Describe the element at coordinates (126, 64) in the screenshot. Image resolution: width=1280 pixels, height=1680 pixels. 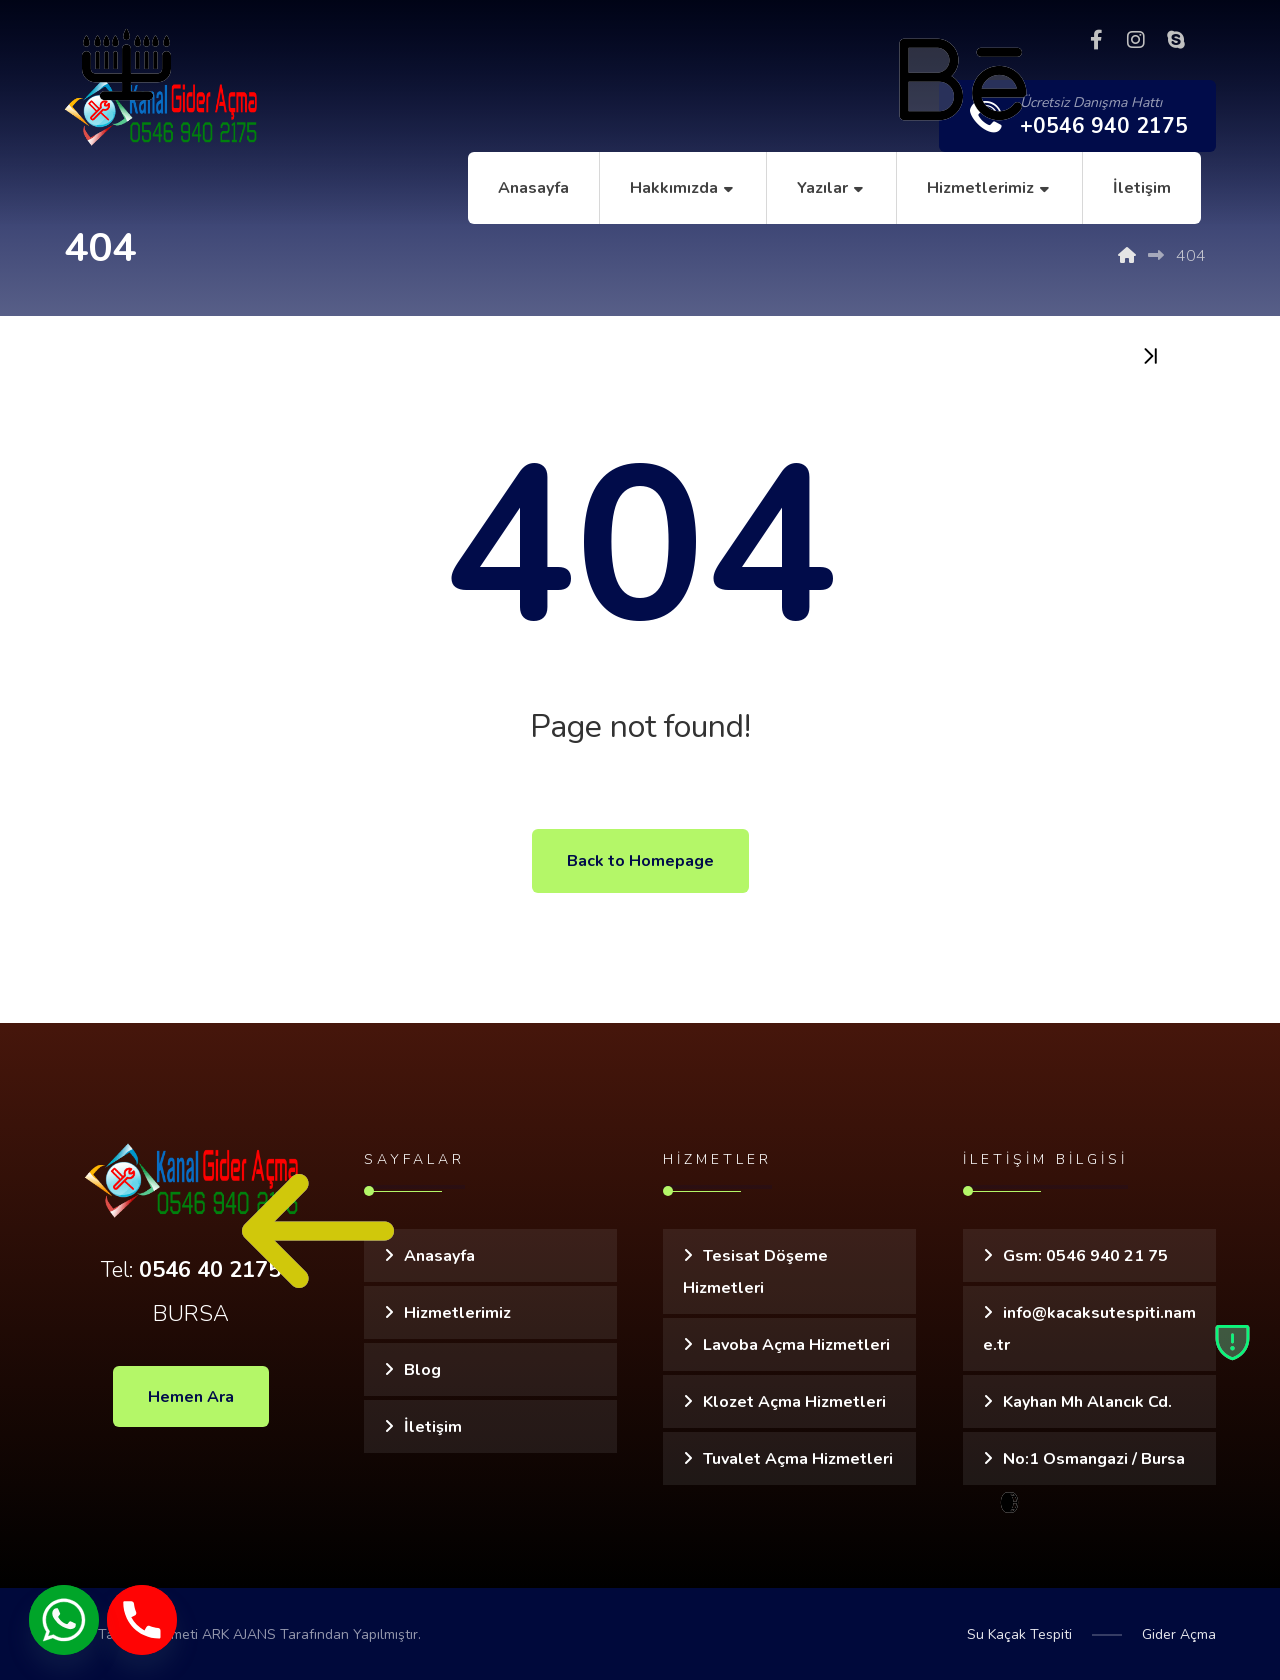
I see `indicates Hanukkah-related content or events` at that location.